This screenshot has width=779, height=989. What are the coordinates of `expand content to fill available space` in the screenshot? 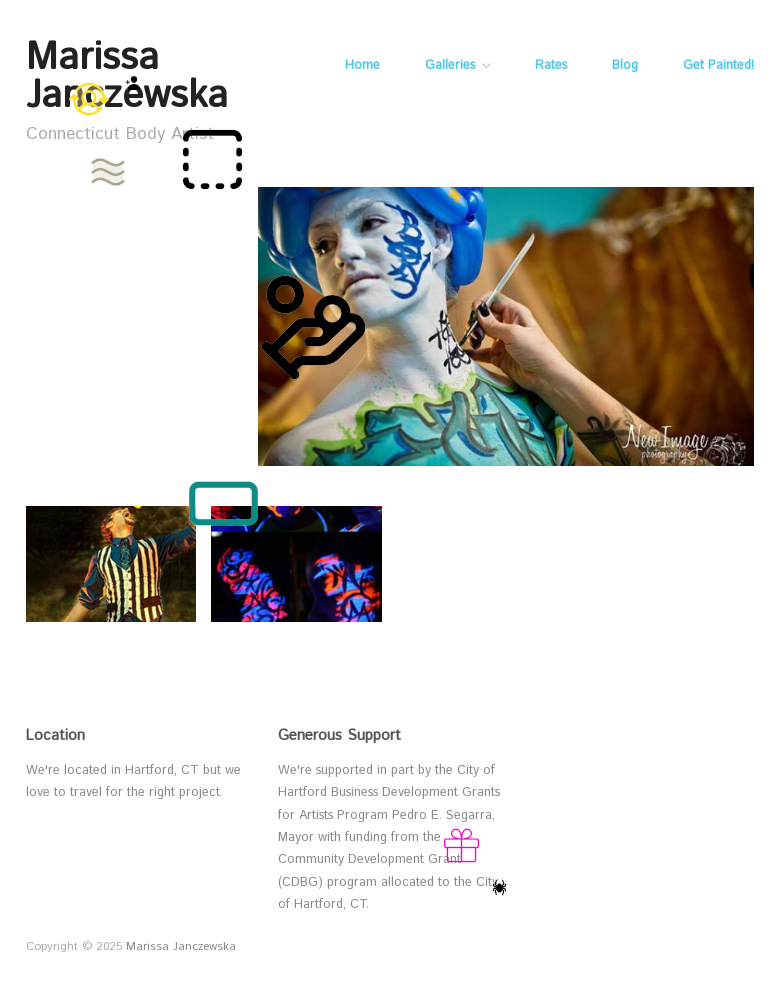 It's located at (212, 159).